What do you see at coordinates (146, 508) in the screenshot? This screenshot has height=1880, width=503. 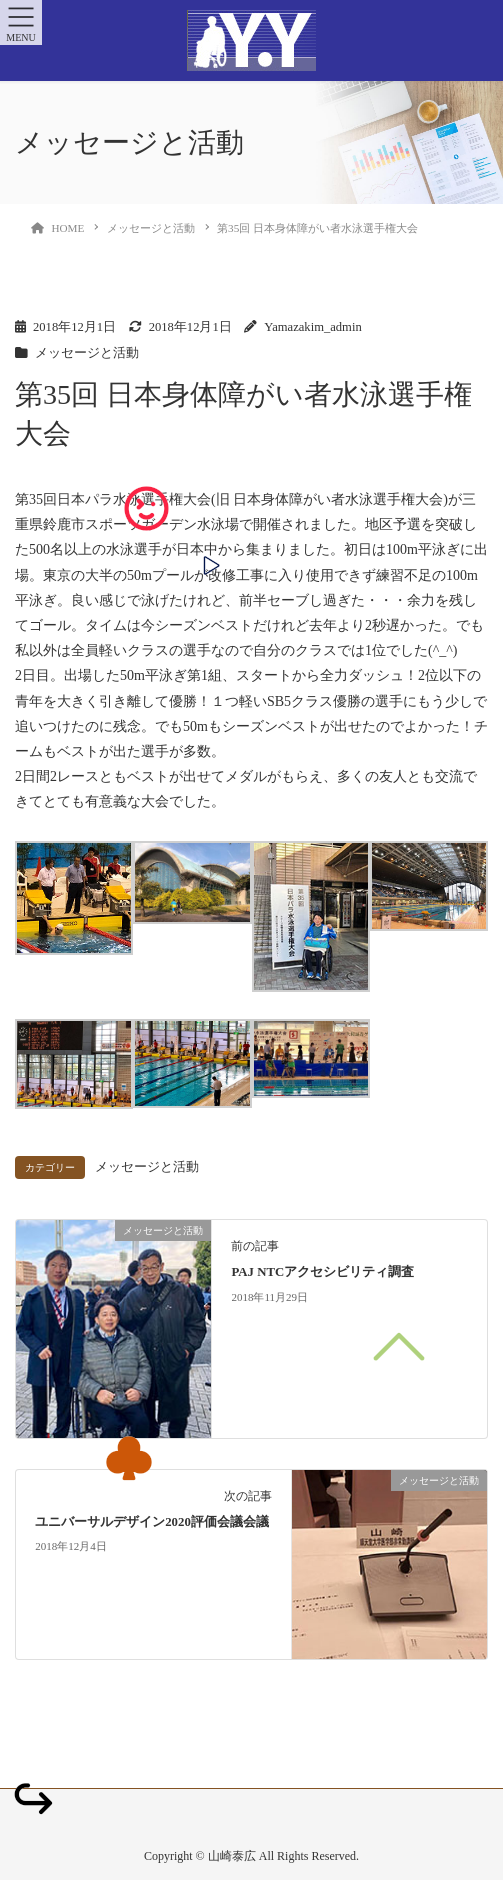 I see `add a playful or winking emoji to your message` at bounding box center [146, 508].